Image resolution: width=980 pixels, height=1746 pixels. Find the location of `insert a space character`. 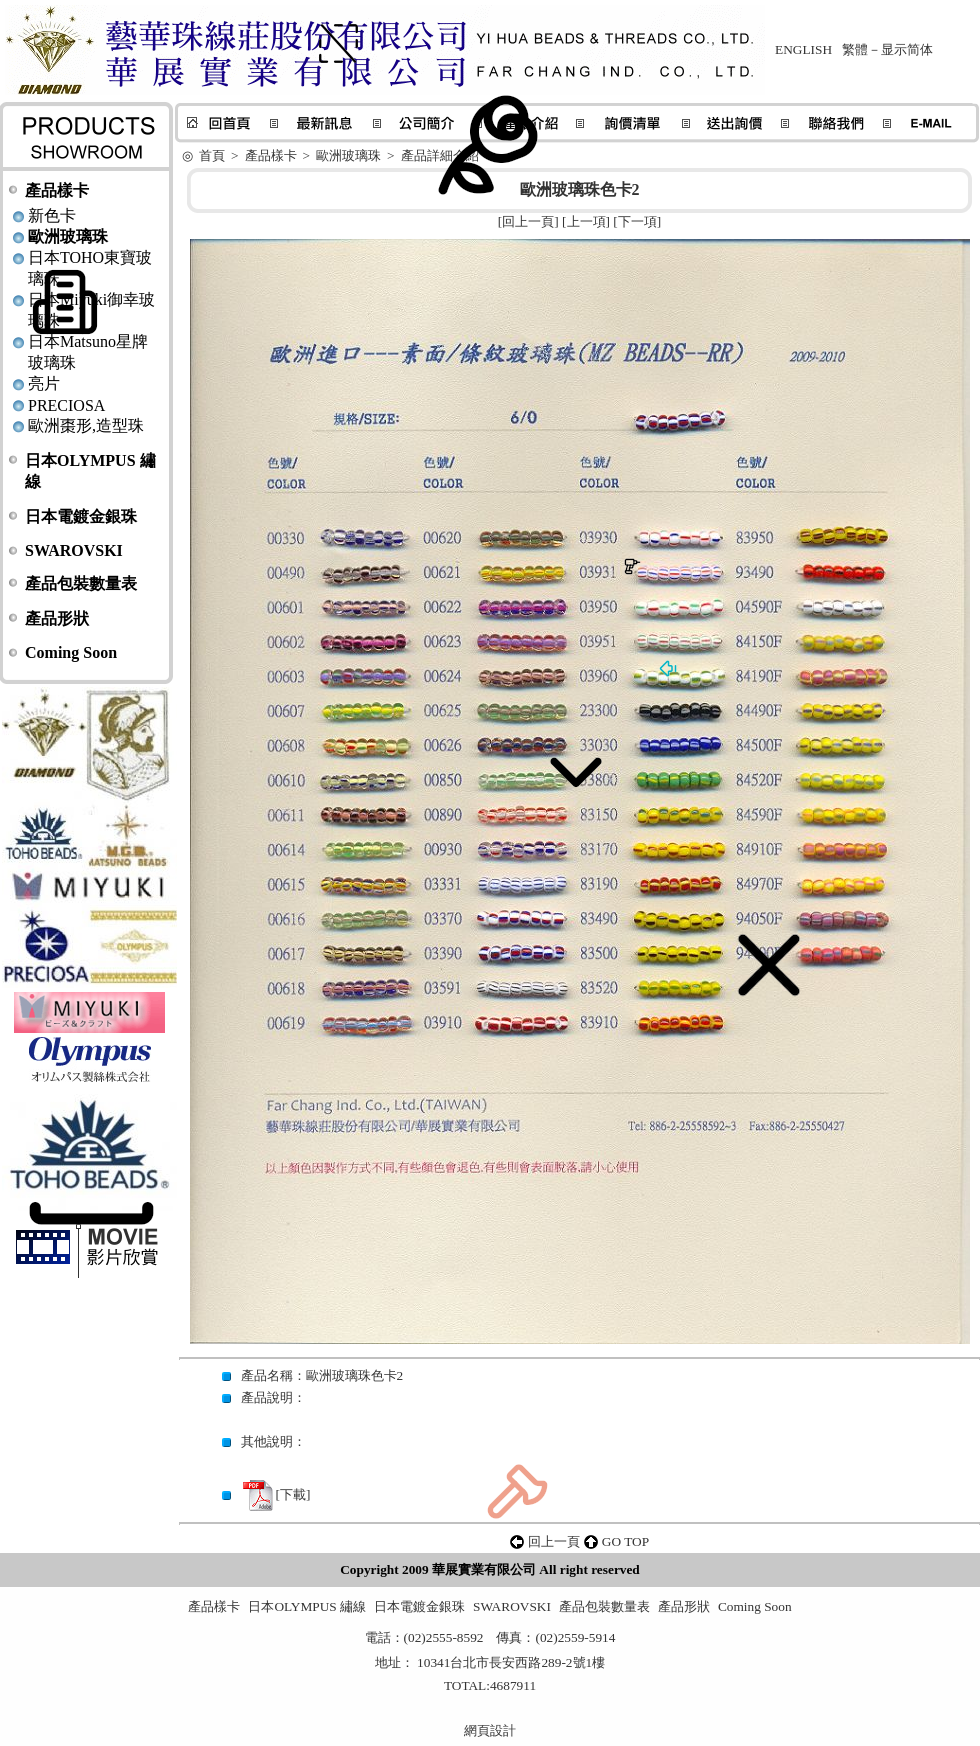

insert a space character is located at coordinates (91, 1179).